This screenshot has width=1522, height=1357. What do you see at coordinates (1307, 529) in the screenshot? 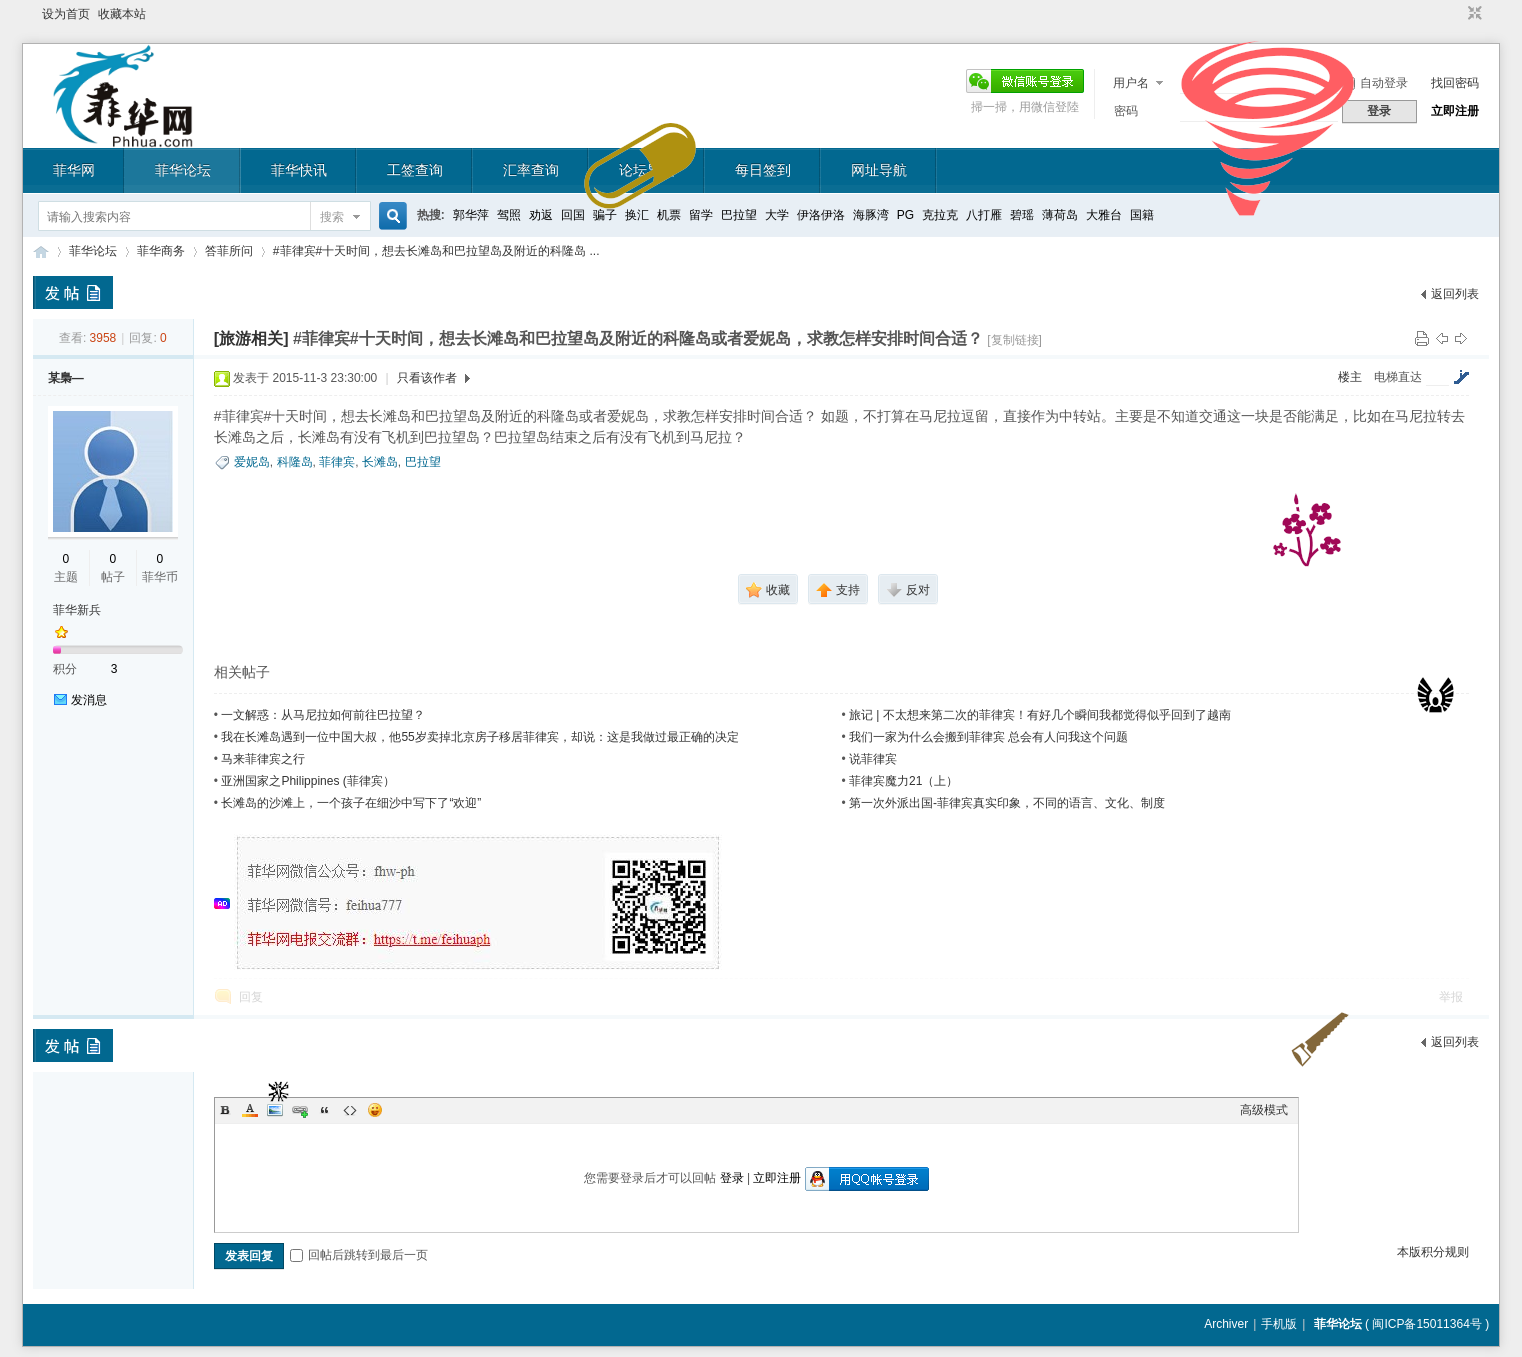
I see `flax plant icon for crafting or farming games` at bounding box center [1307, 529].